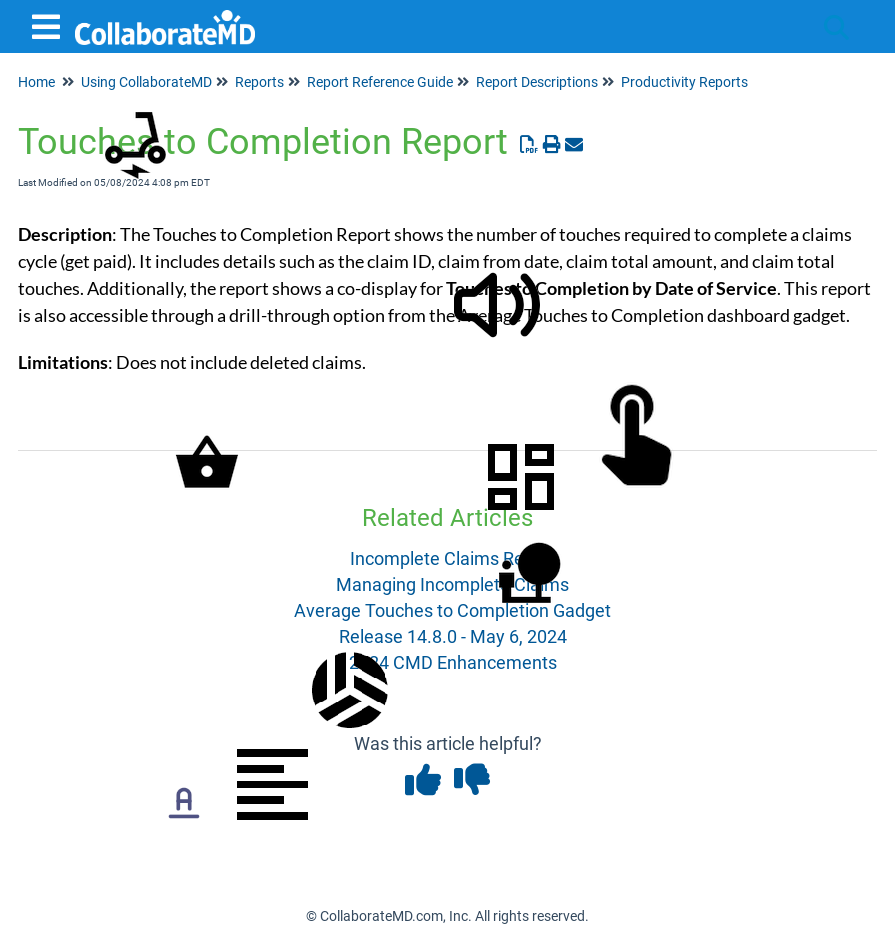 The width and height of the screenshot is (895, 942). Describe the element at coordinates (207, 463) in the screenshot. I see `view your shopping basket` at that location.